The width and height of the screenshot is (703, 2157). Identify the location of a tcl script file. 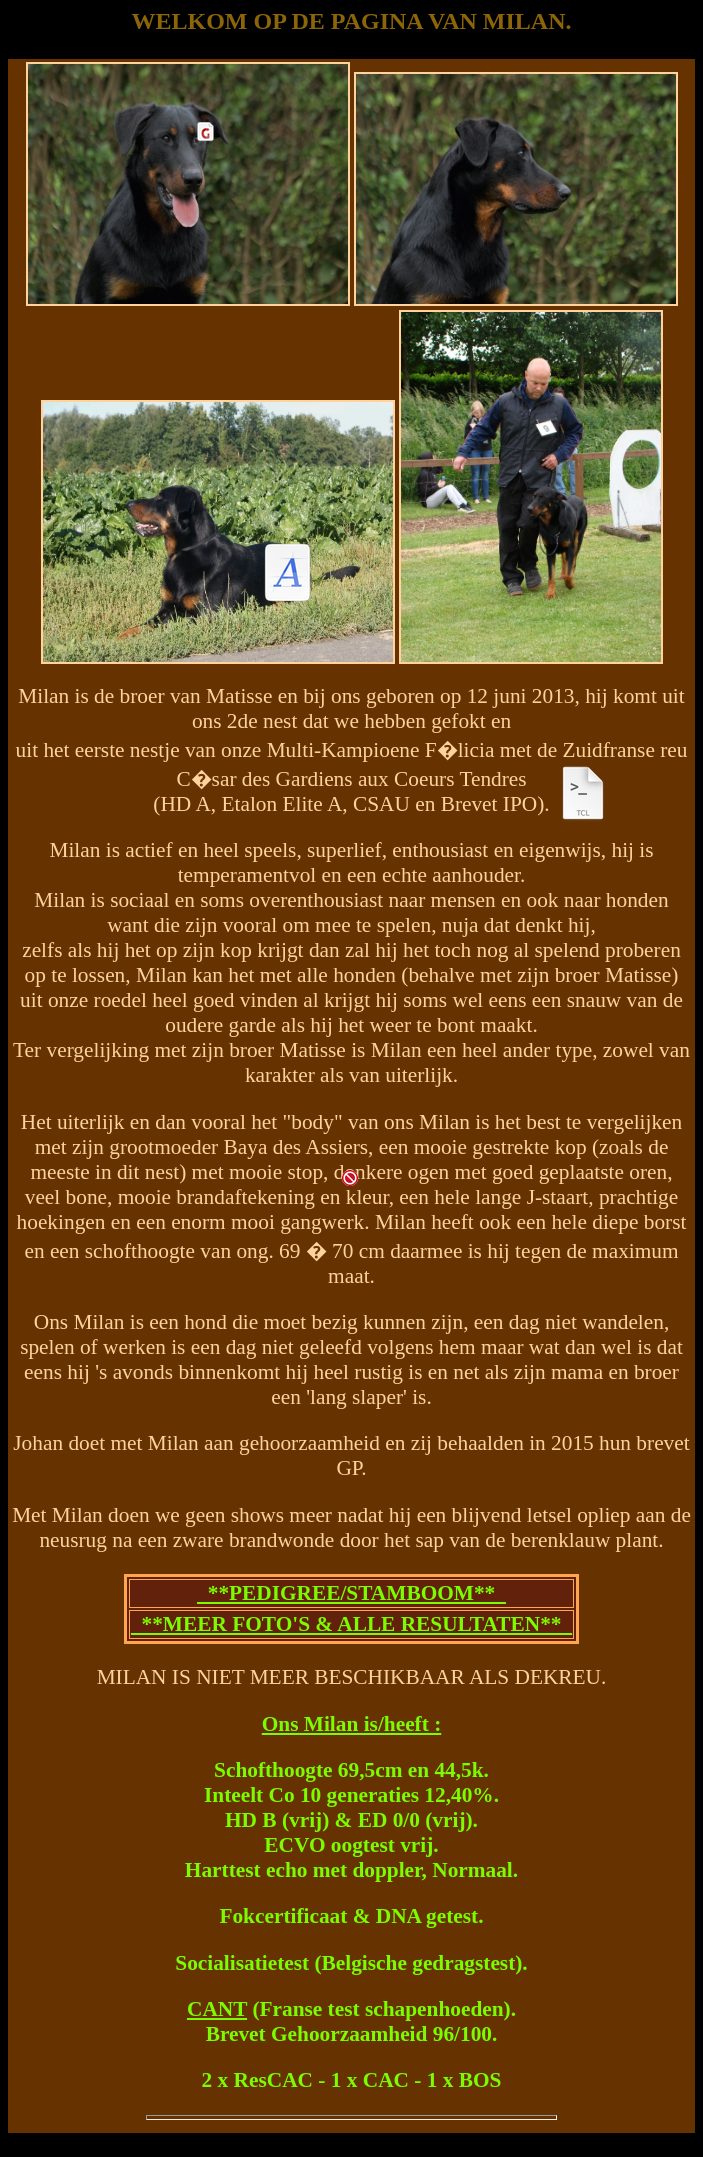
(583, 794).